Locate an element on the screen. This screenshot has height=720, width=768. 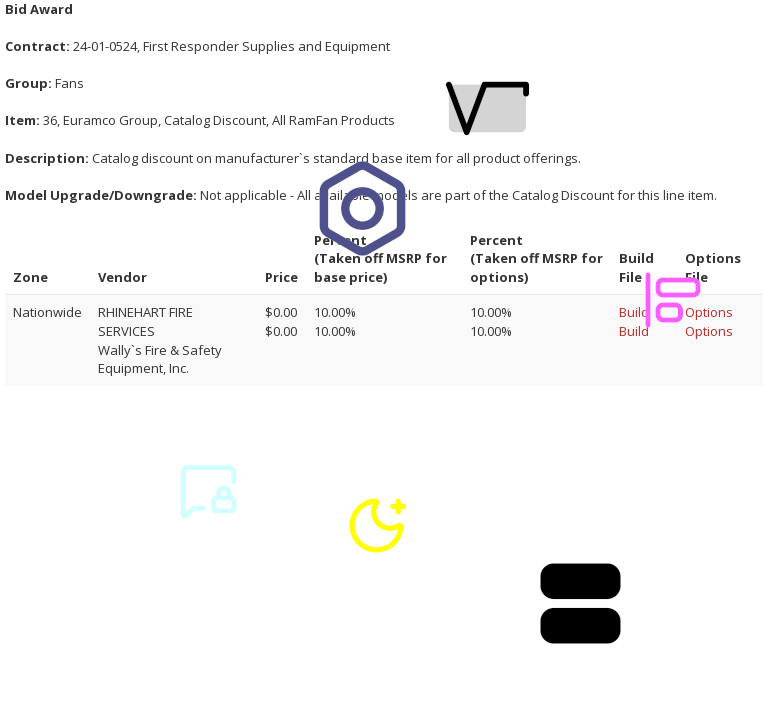
access encrypted or private messages is located at coordinates (208, 490).